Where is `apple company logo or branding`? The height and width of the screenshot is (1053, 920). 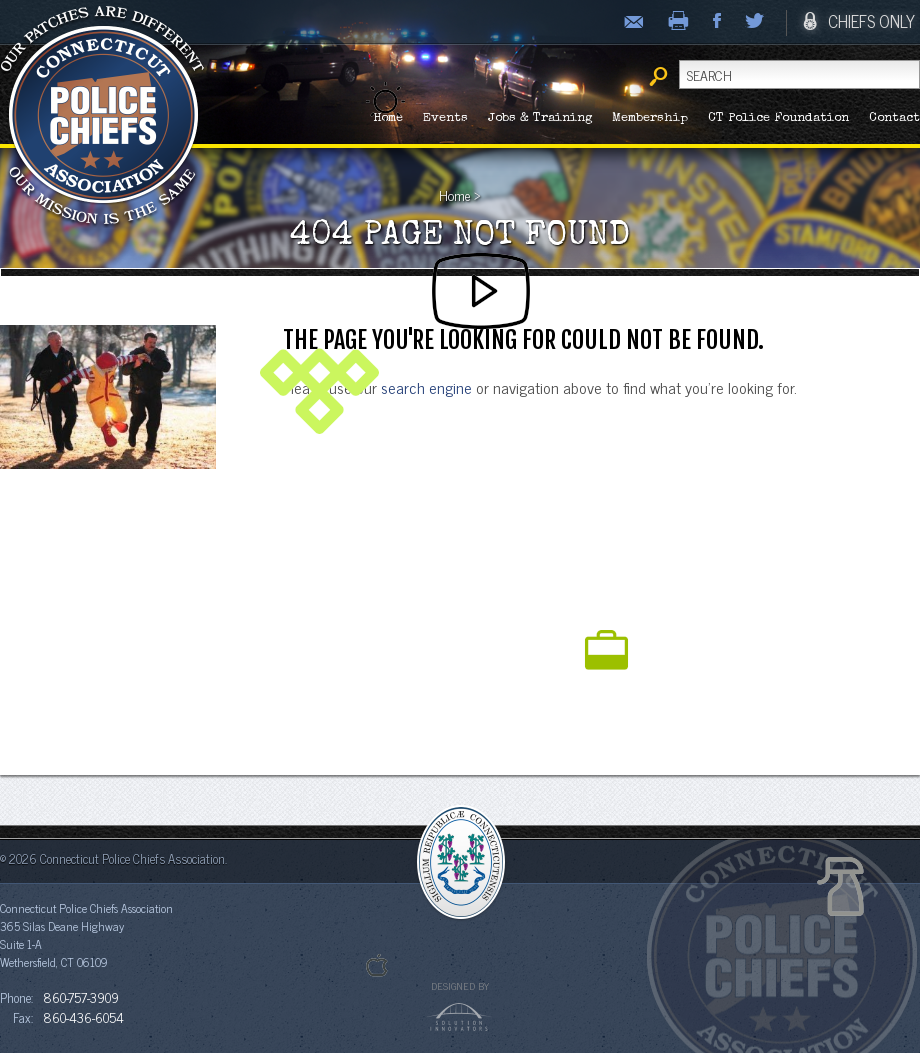
apple company logo or branding is located at coordinates (377, 966).